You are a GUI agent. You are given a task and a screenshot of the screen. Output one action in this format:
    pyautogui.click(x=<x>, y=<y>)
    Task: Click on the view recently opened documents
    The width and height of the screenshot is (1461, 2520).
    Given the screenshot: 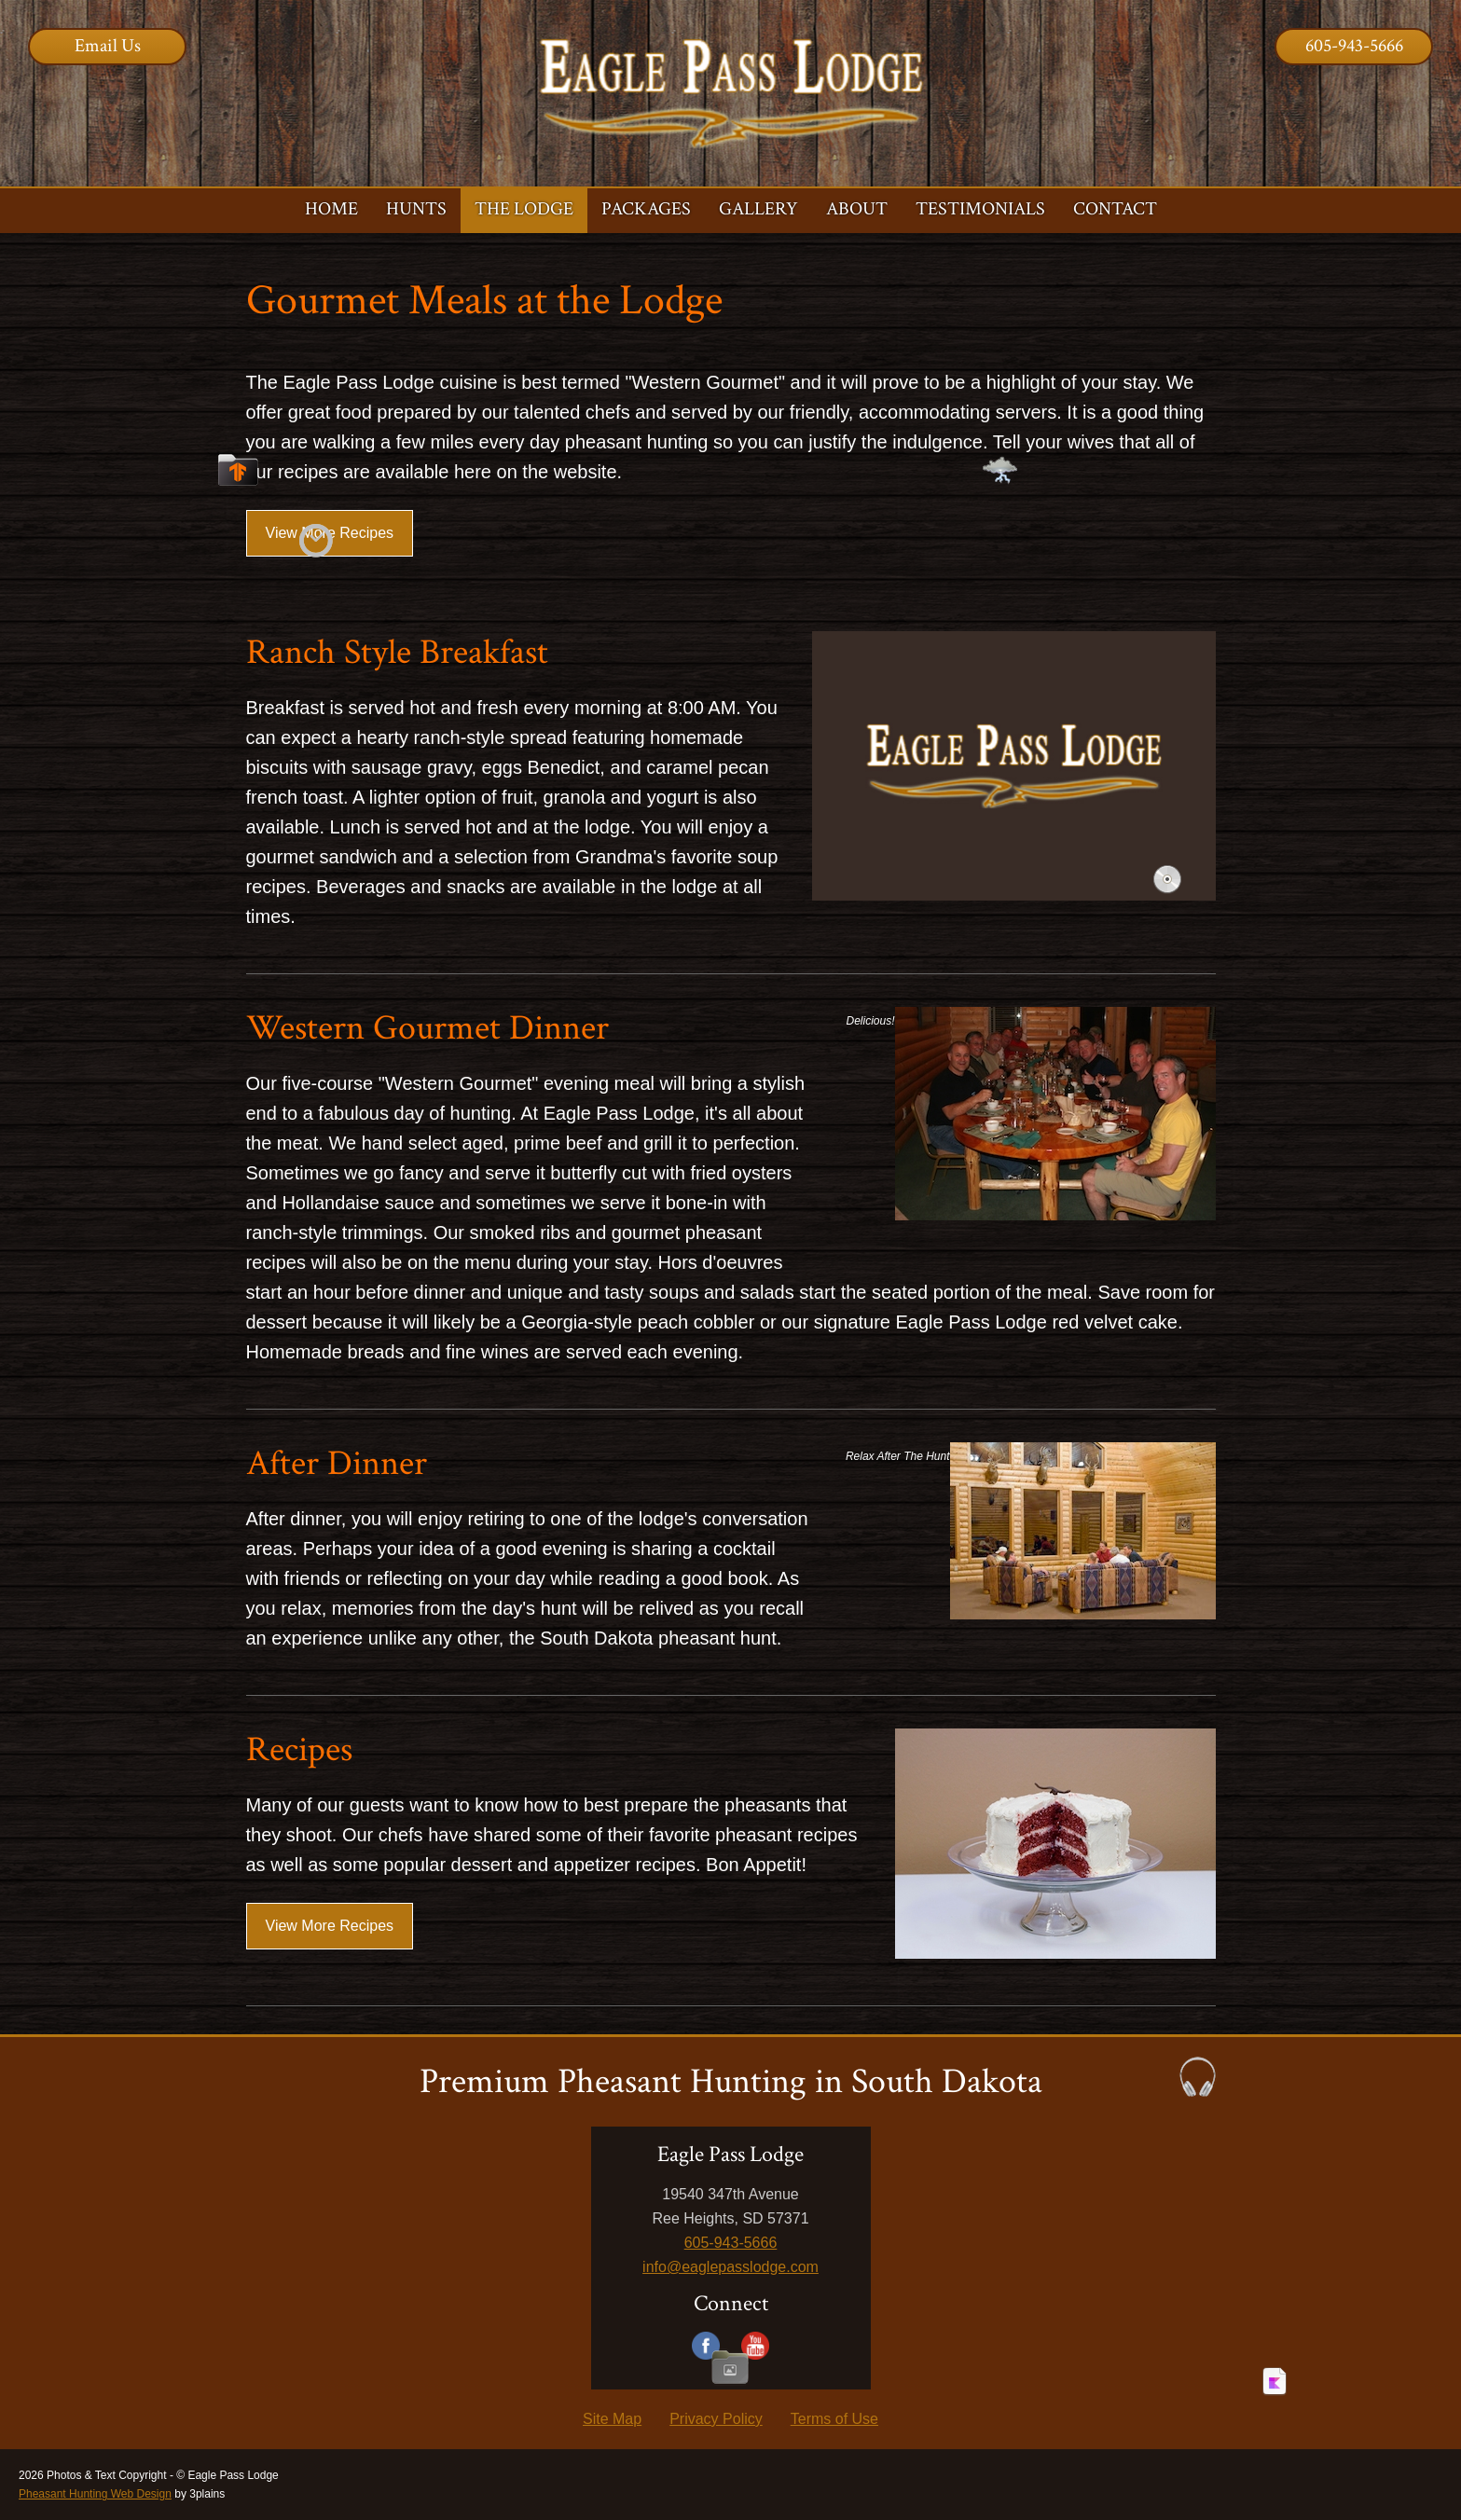 What is the action you would take?
    pyautogui.click(x=317, y=542)
    